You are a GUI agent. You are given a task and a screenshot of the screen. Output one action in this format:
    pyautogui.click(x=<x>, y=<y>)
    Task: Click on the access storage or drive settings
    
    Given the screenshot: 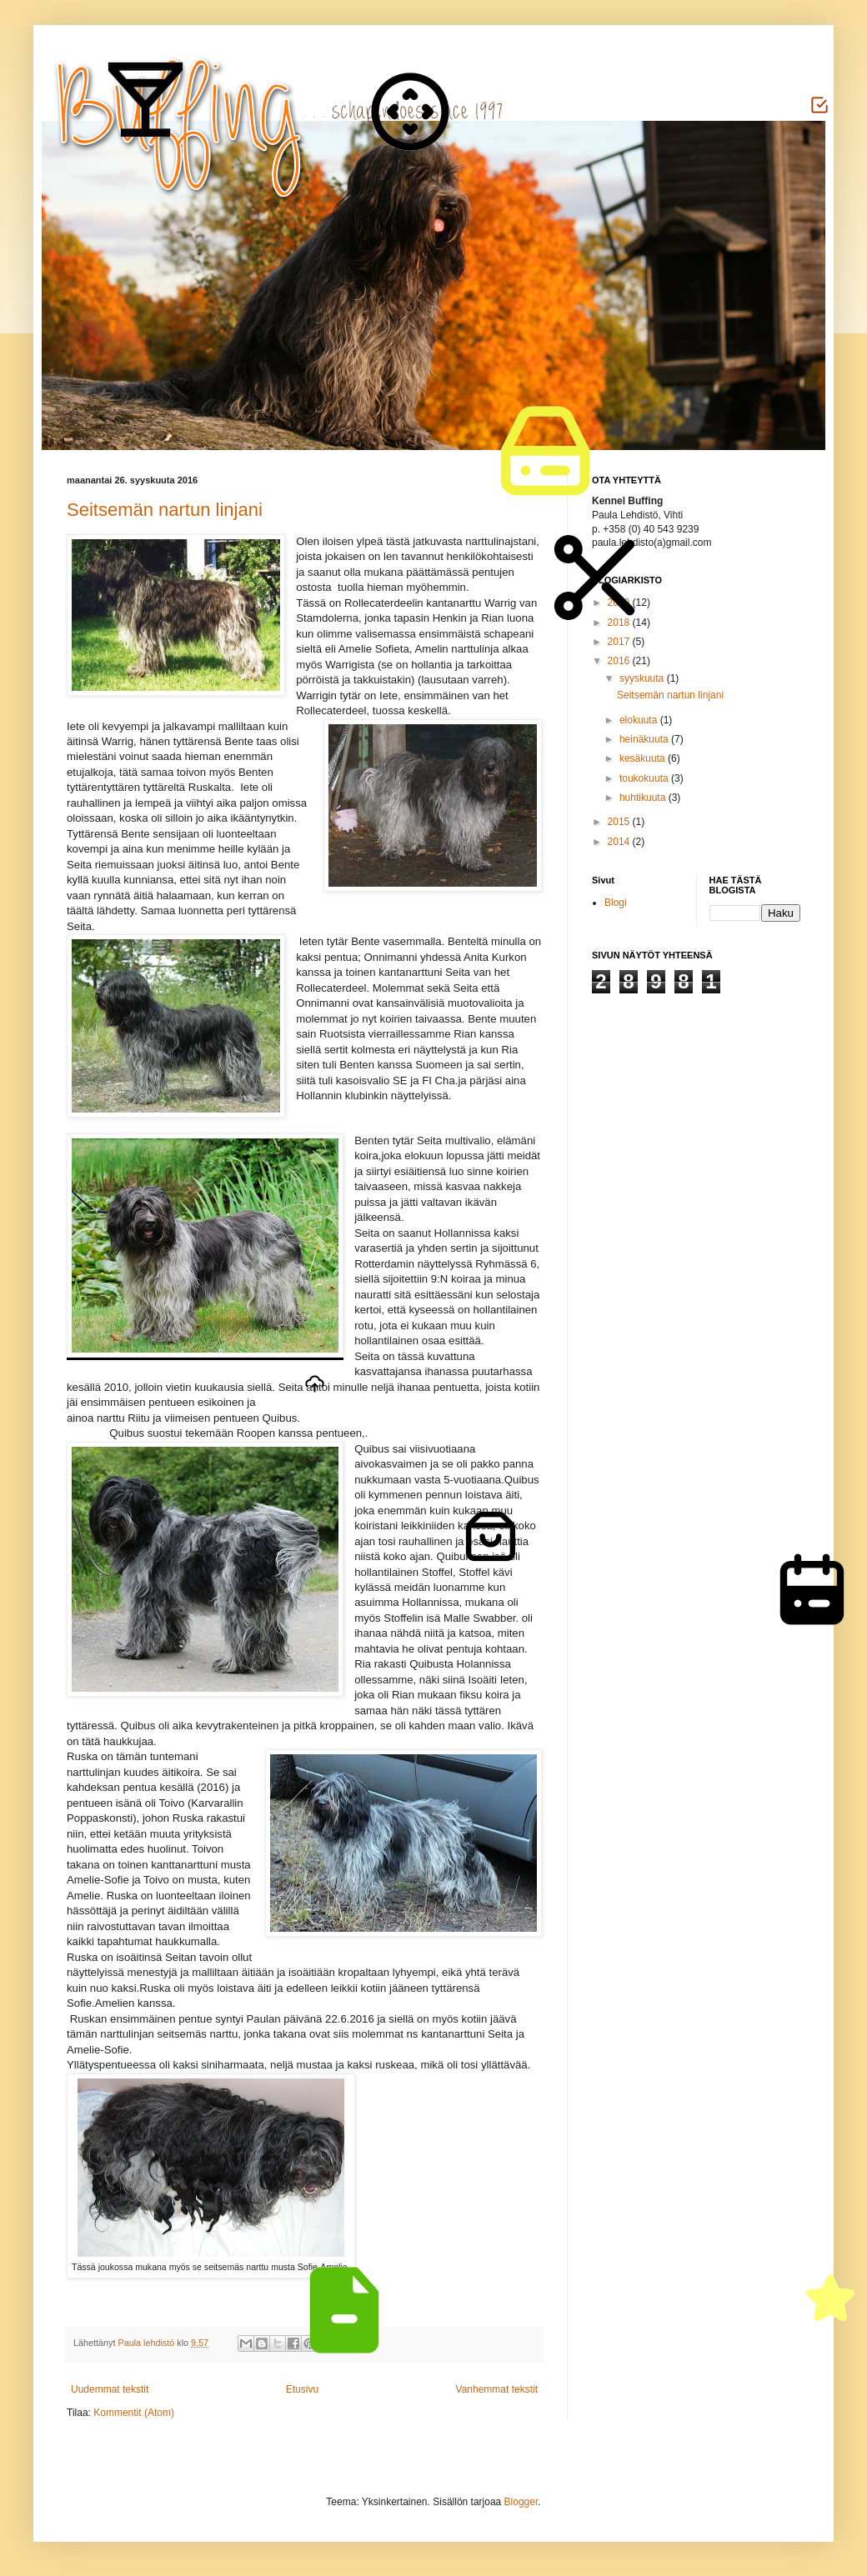 What is the action you would take?
    pyautogui.click(x=545, y=451)
    